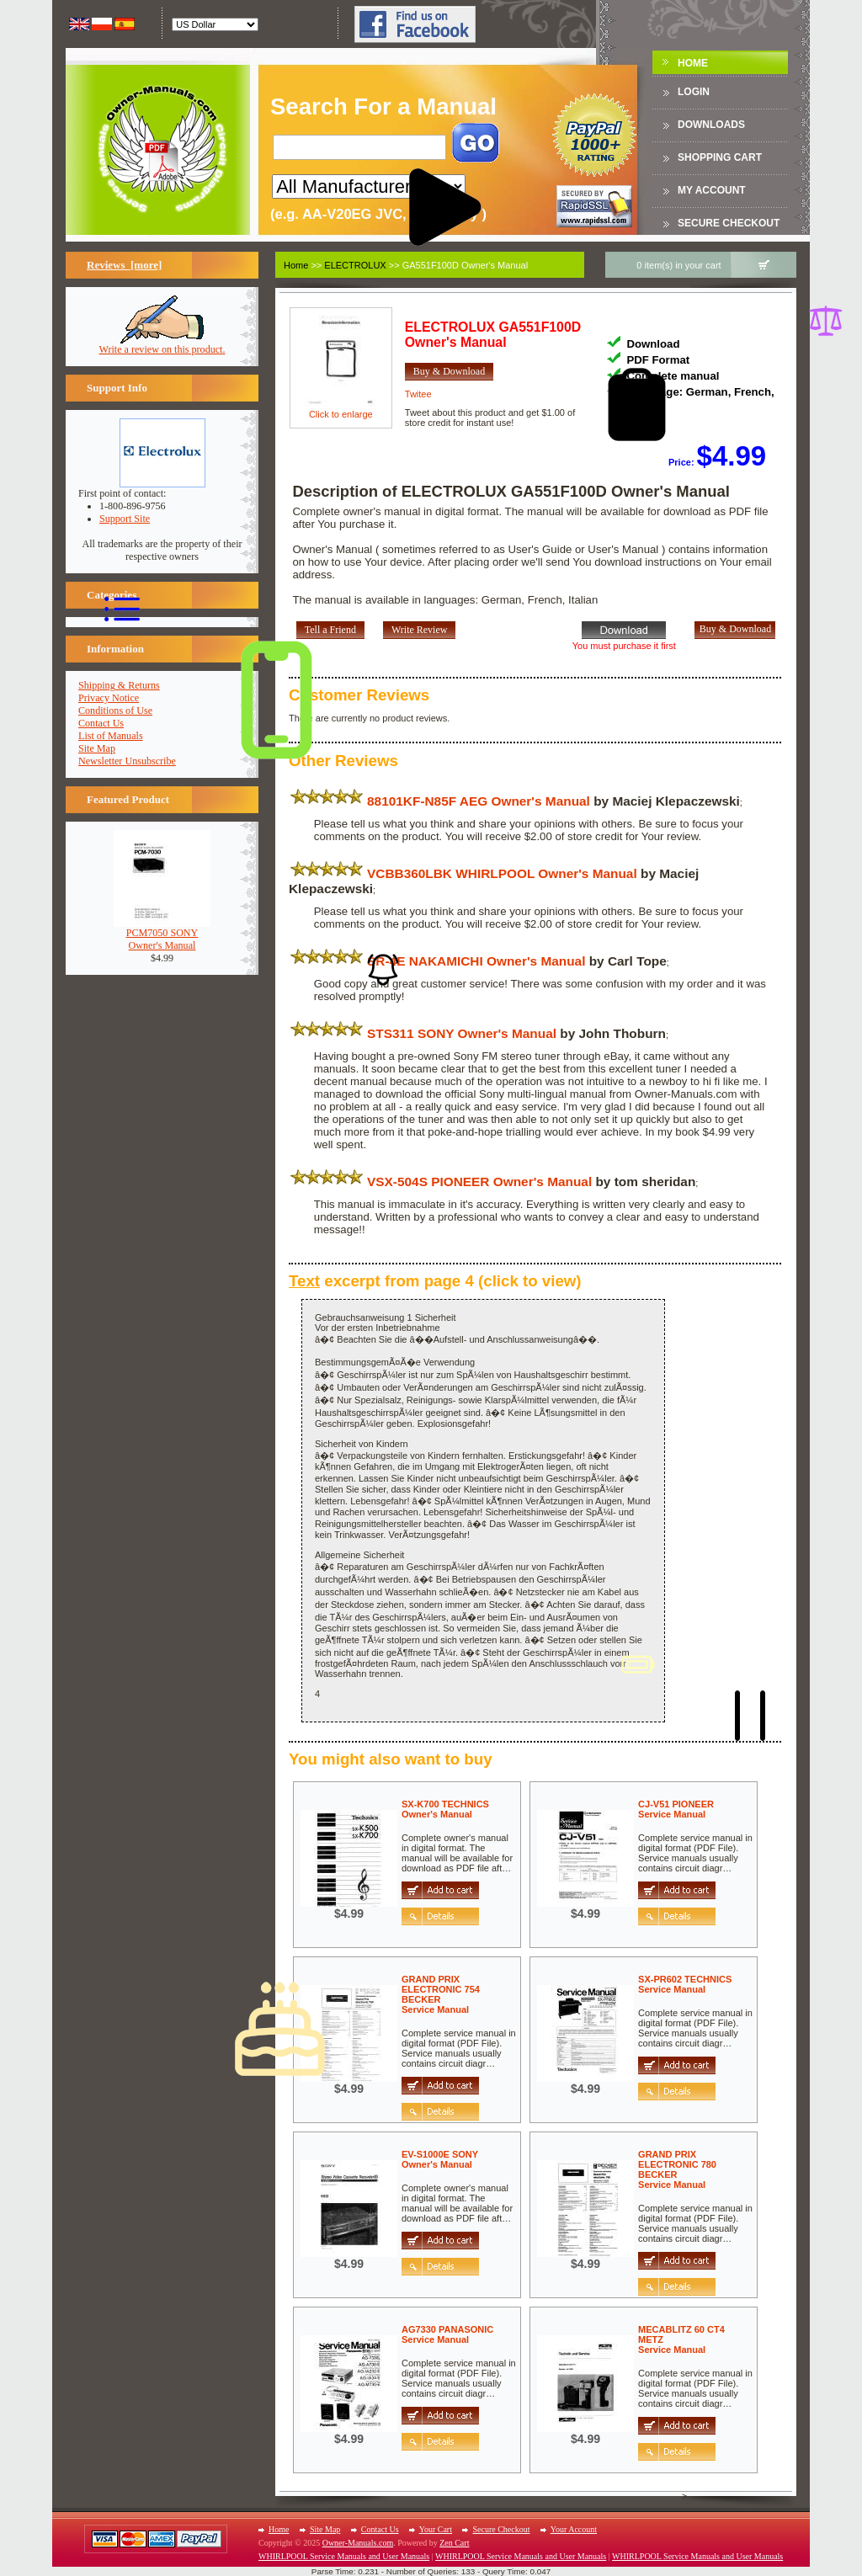  I want to click on copy content to clipboard, so click(636, 404).